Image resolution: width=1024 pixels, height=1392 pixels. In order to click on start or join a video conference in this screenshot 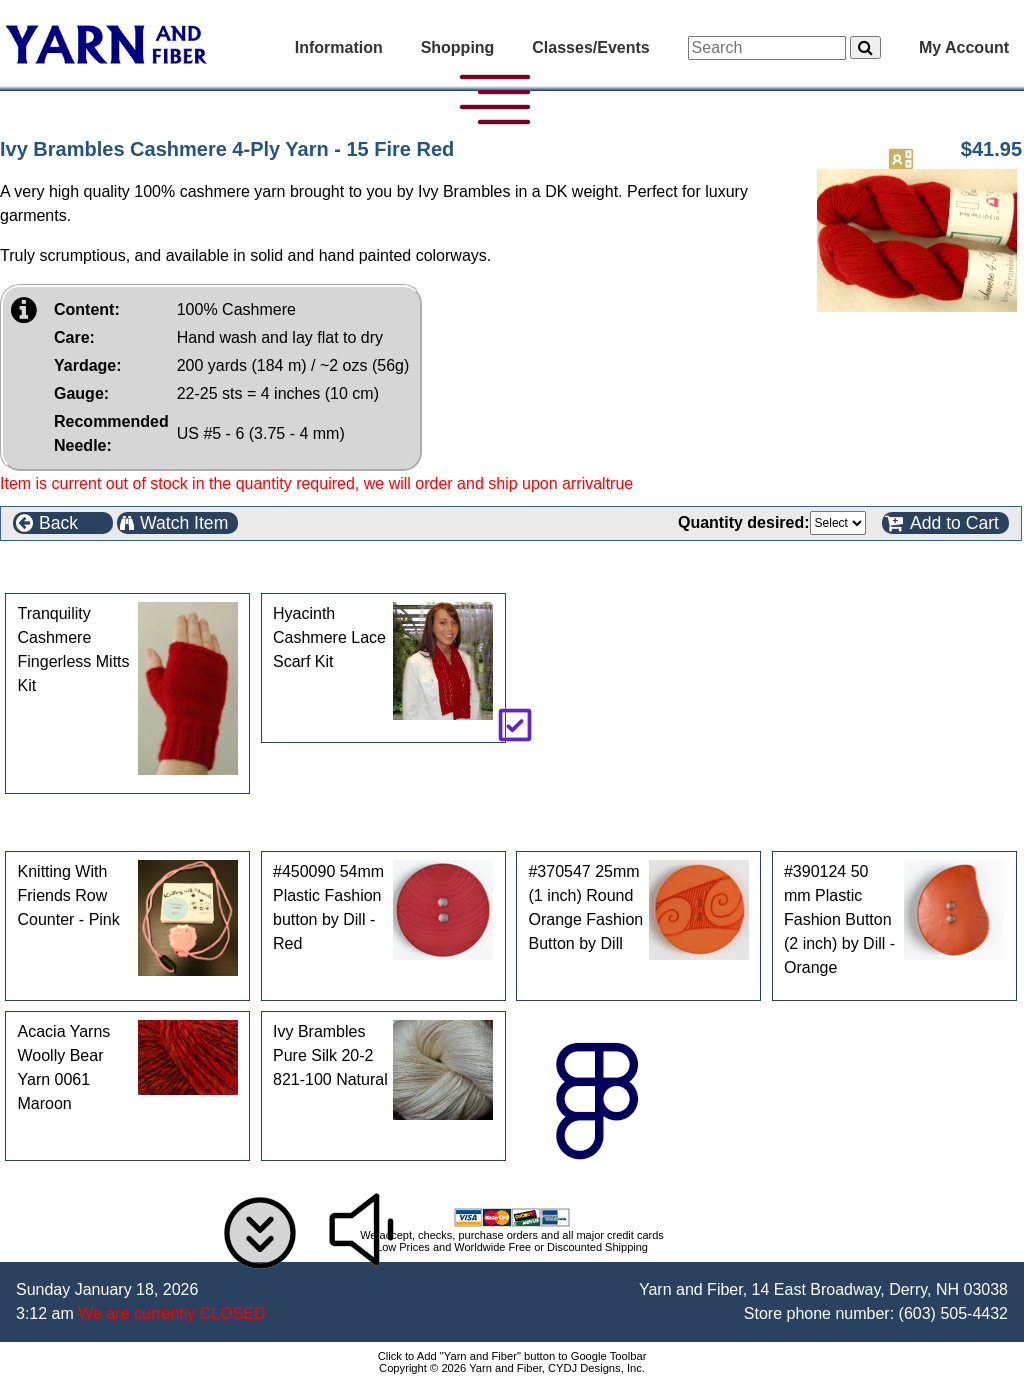, I will do `click(901, 159)`.